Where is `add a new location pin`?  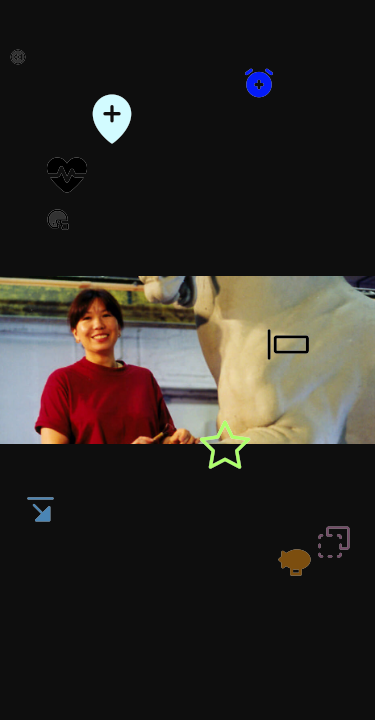 add a new location pin is located at coordinates (112, 119).